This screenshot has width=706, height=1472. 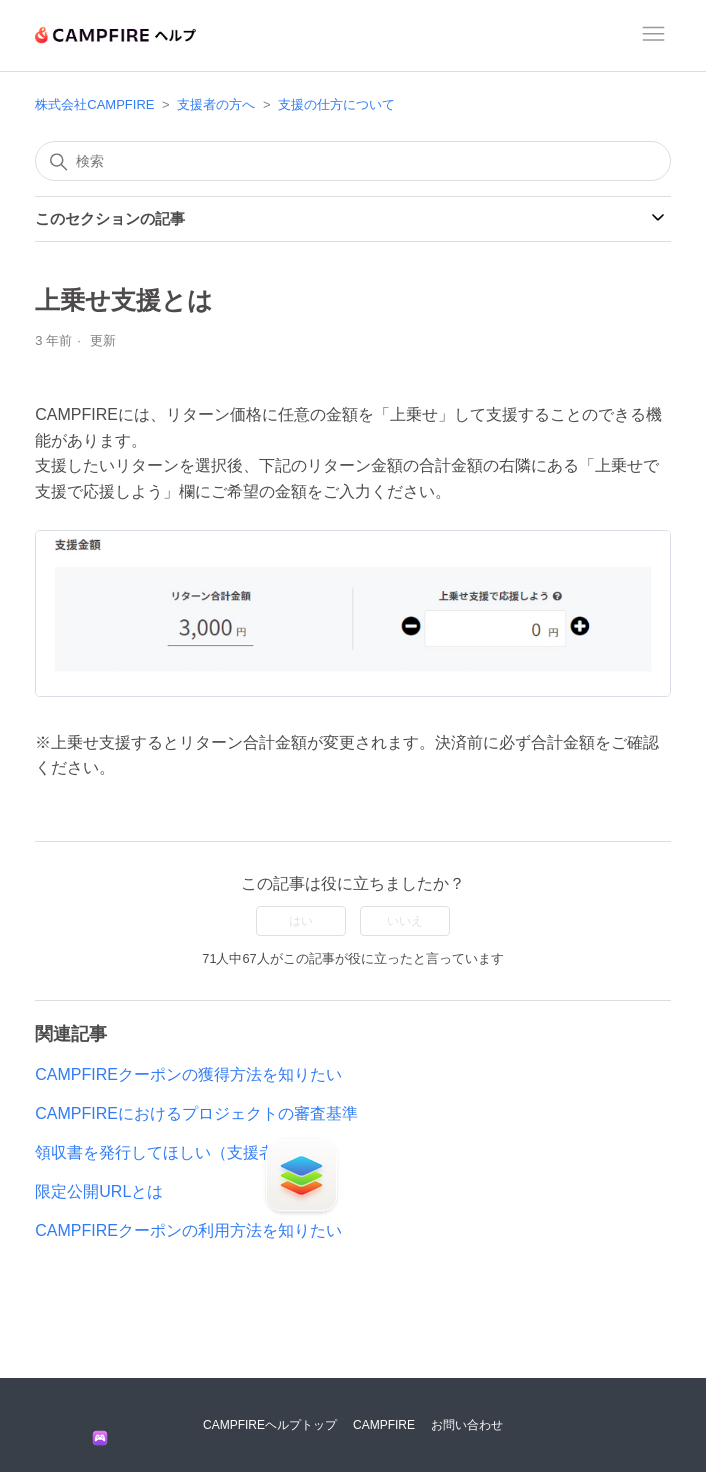 I want to click on open onlyoffice document suite, so click(x=301, y=1175).